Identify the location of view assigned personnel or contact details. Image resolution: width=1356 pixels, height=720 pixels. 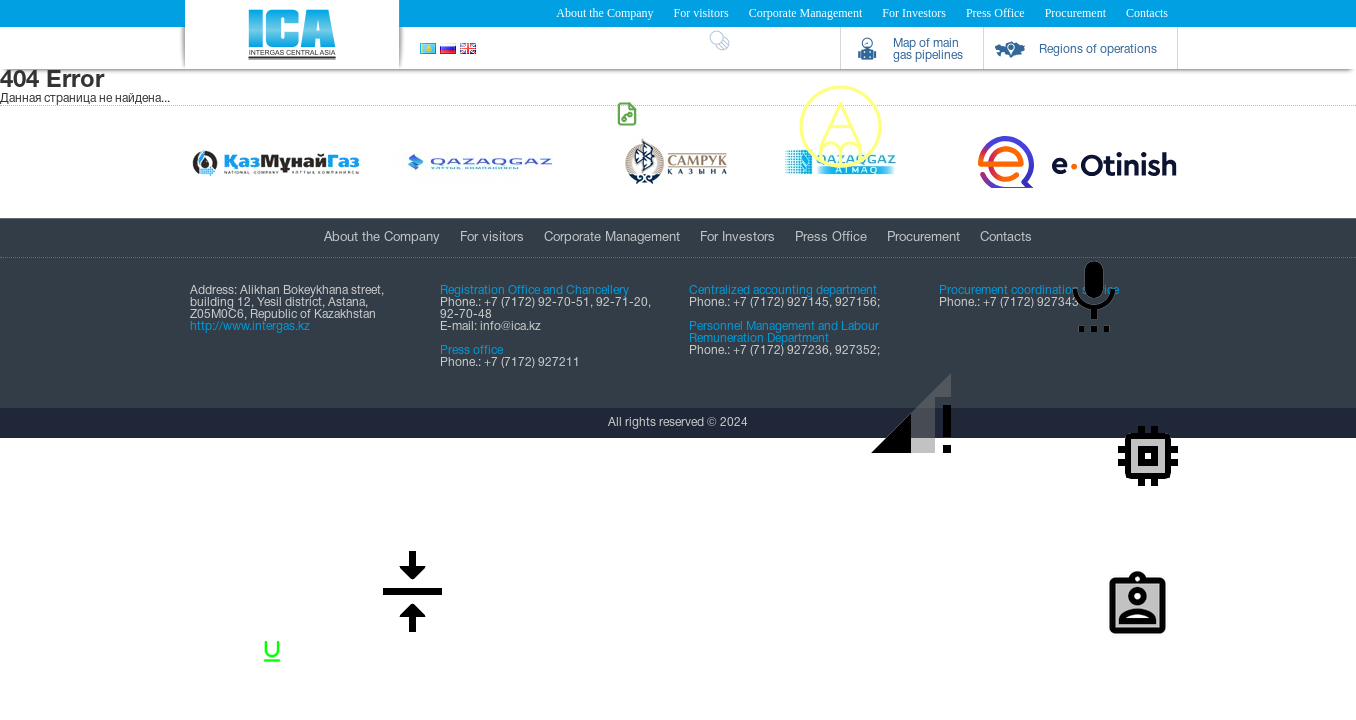
(1137, 605).